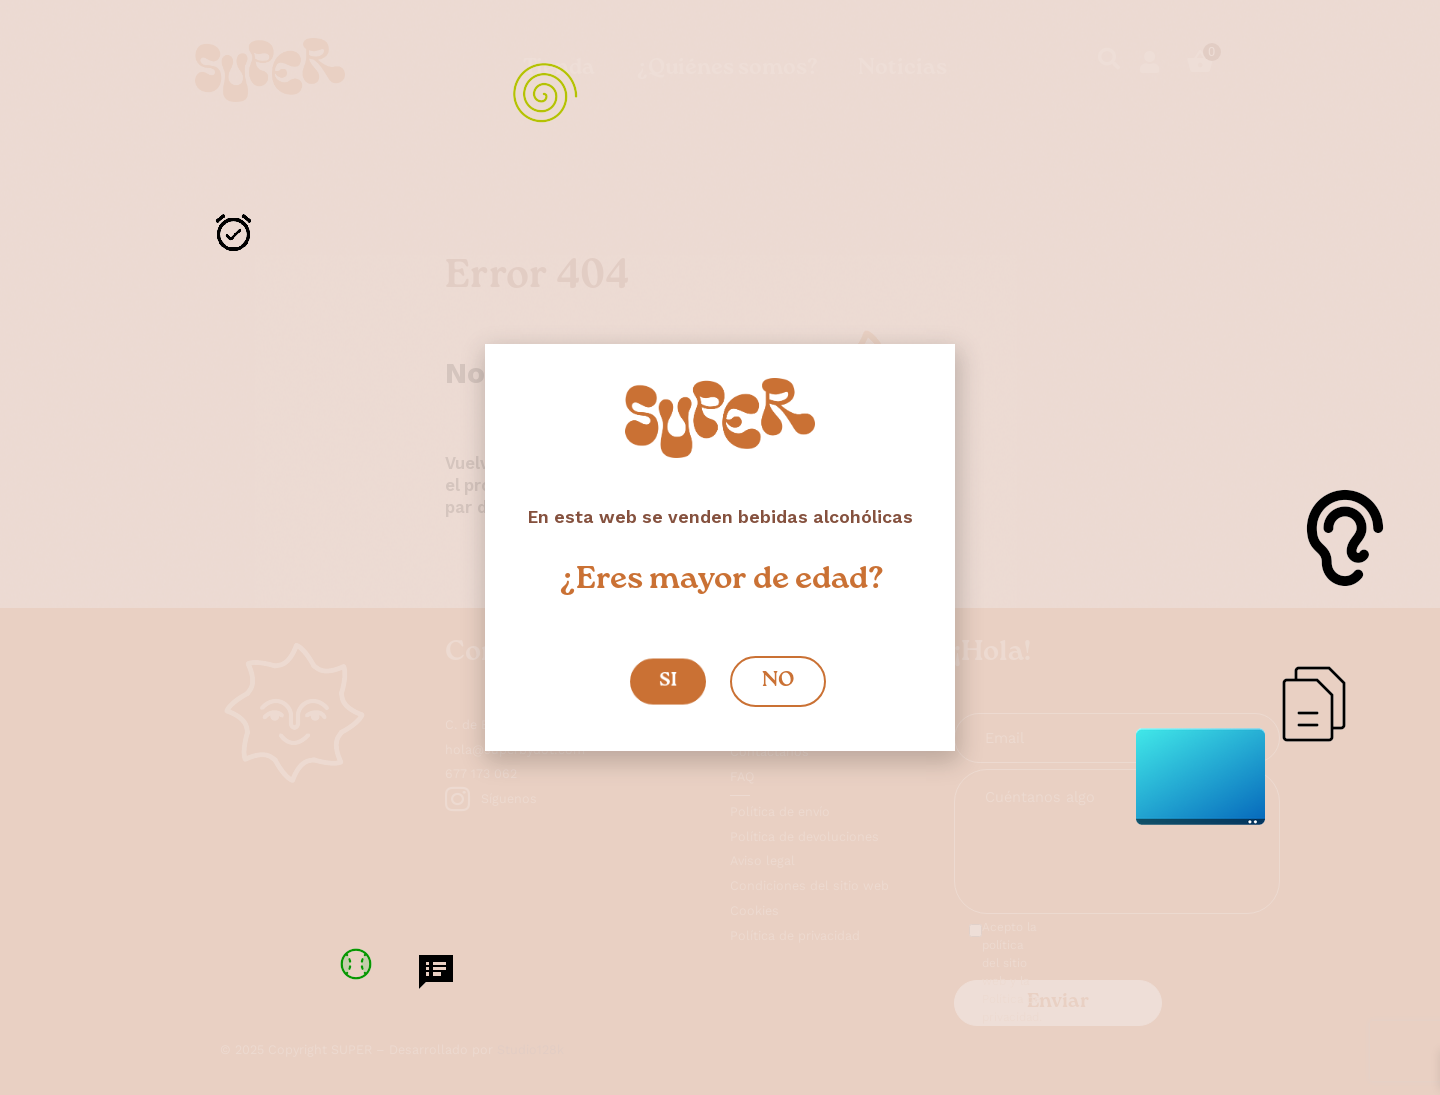 This screenshot has width=1440, height=1095. What do you see at coordinates (1314, 704) in the screenshot?
I see `view all documents` at bounding box center [1314, 704].